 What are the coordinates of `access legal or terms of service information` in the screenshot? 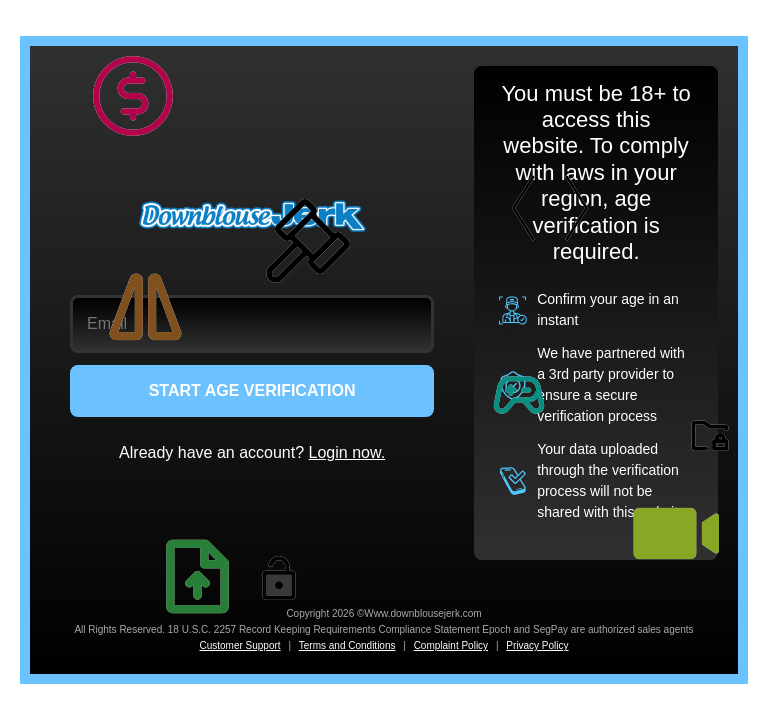 It's located at (305, 244).